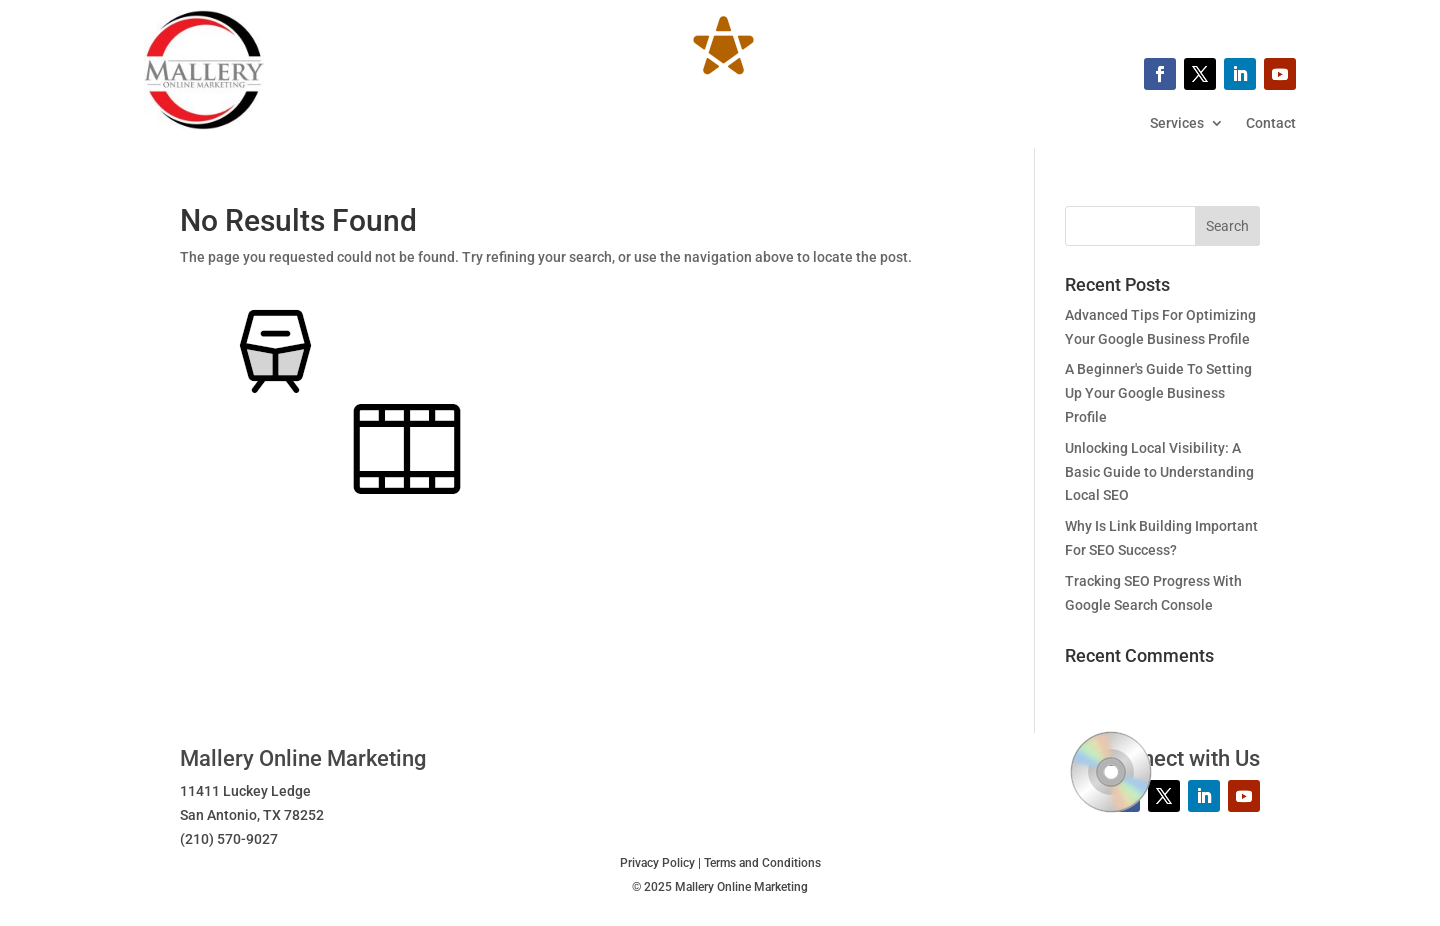 The width and height of the screenshot is (1440, 926). Describe the element at coordinates (275, 348) in the screenshot. I see `view regional train schedules` at that location.